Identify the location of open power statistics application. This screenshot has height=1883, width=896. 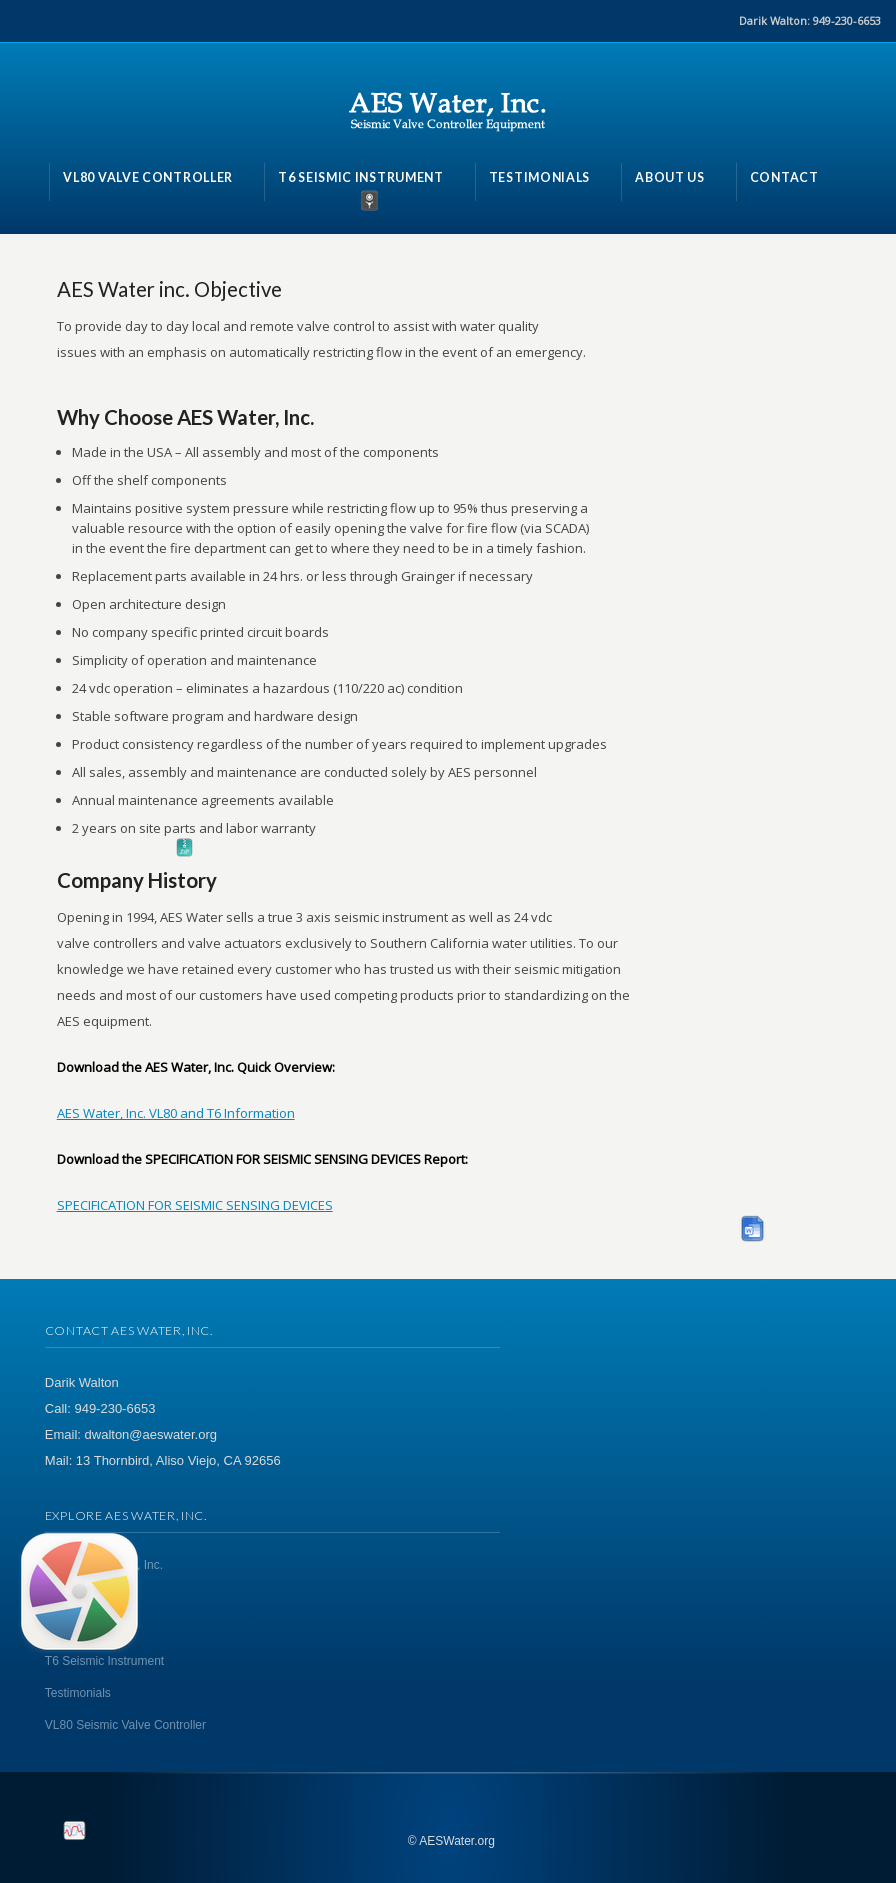
(74, 1830).